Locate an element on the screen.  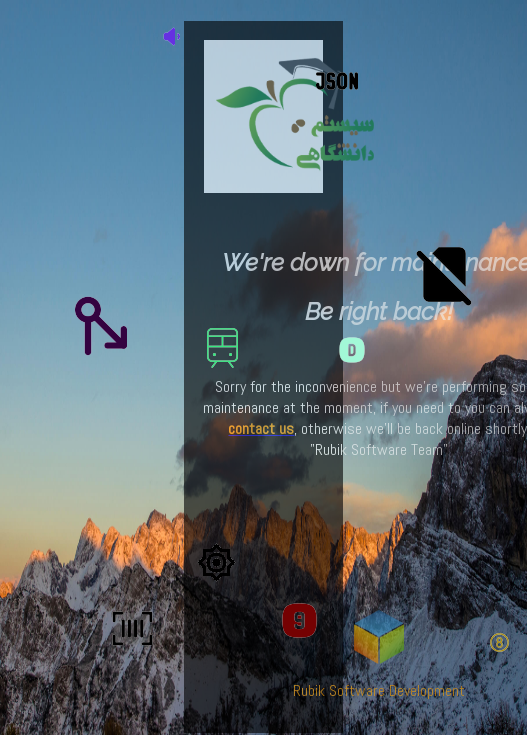
view or edit JSON data is located at coordinates (337, 81).